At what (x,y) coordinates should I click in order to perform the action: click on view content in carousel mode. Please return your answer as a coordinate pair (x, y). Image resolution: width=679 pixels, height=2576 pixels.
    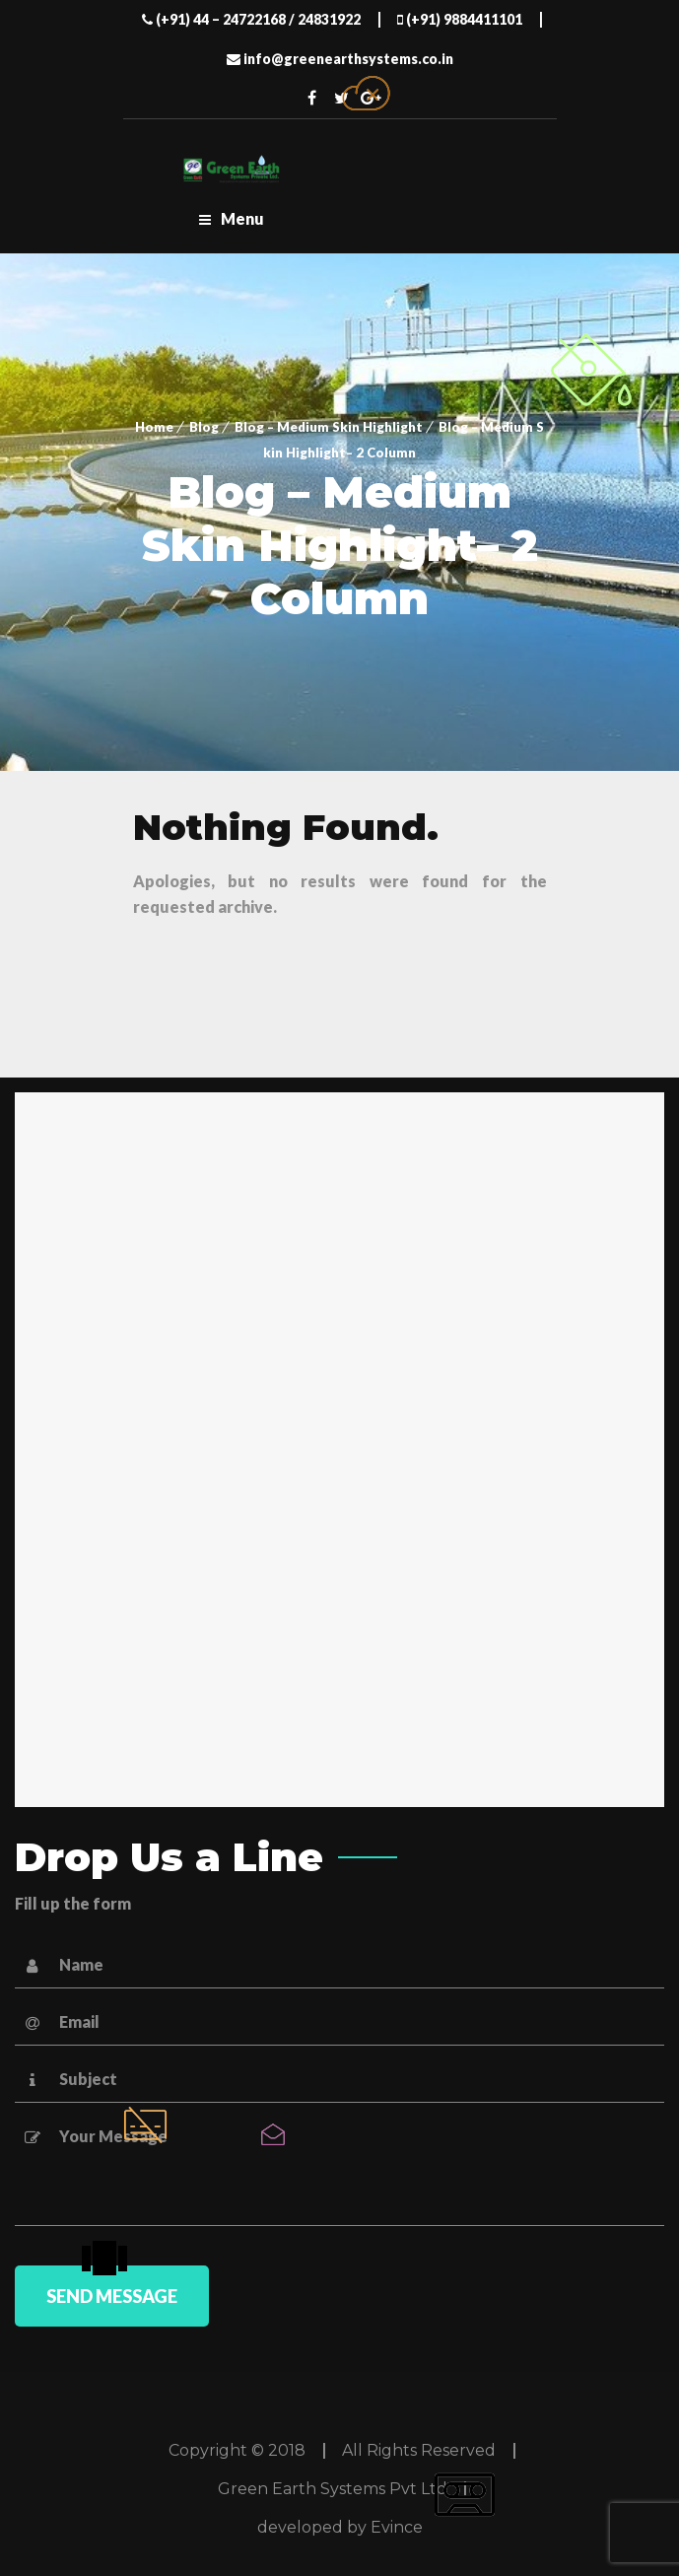
    Looking at the image, I should click on (104, 2260).